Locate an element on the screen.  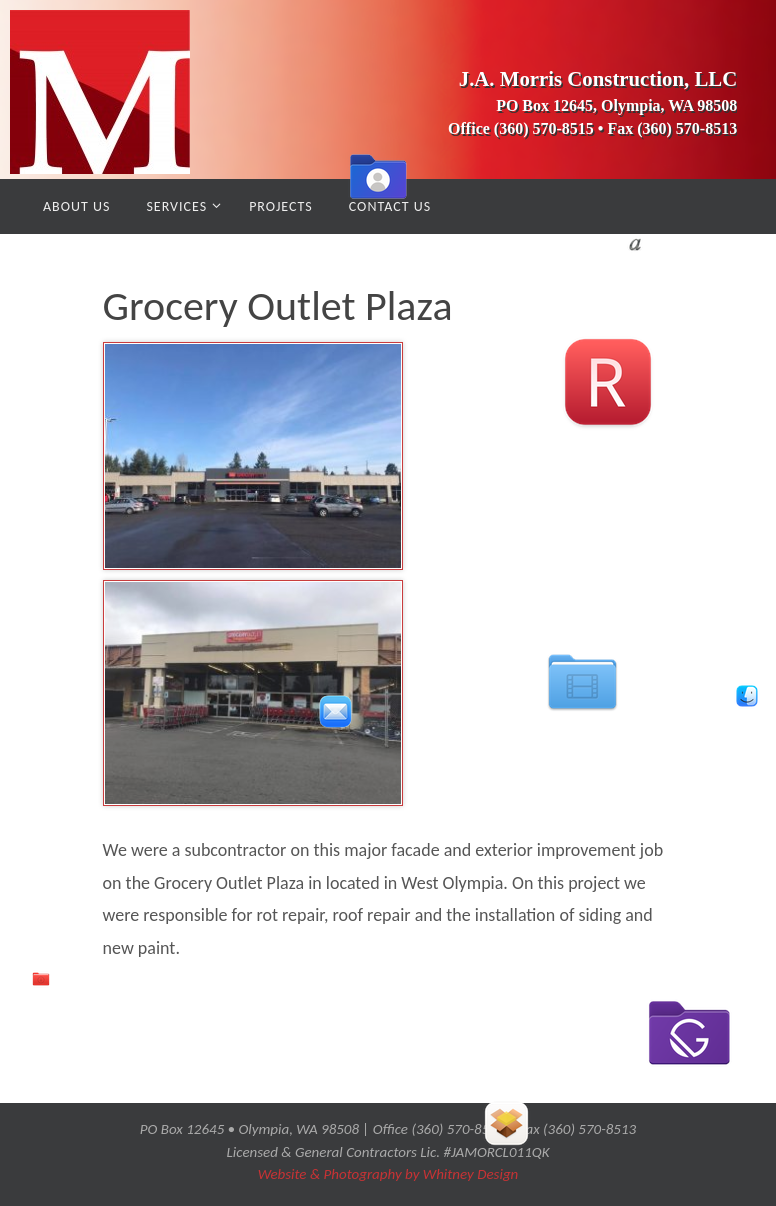
access your downloads folder is located at coordinates (41, 979).